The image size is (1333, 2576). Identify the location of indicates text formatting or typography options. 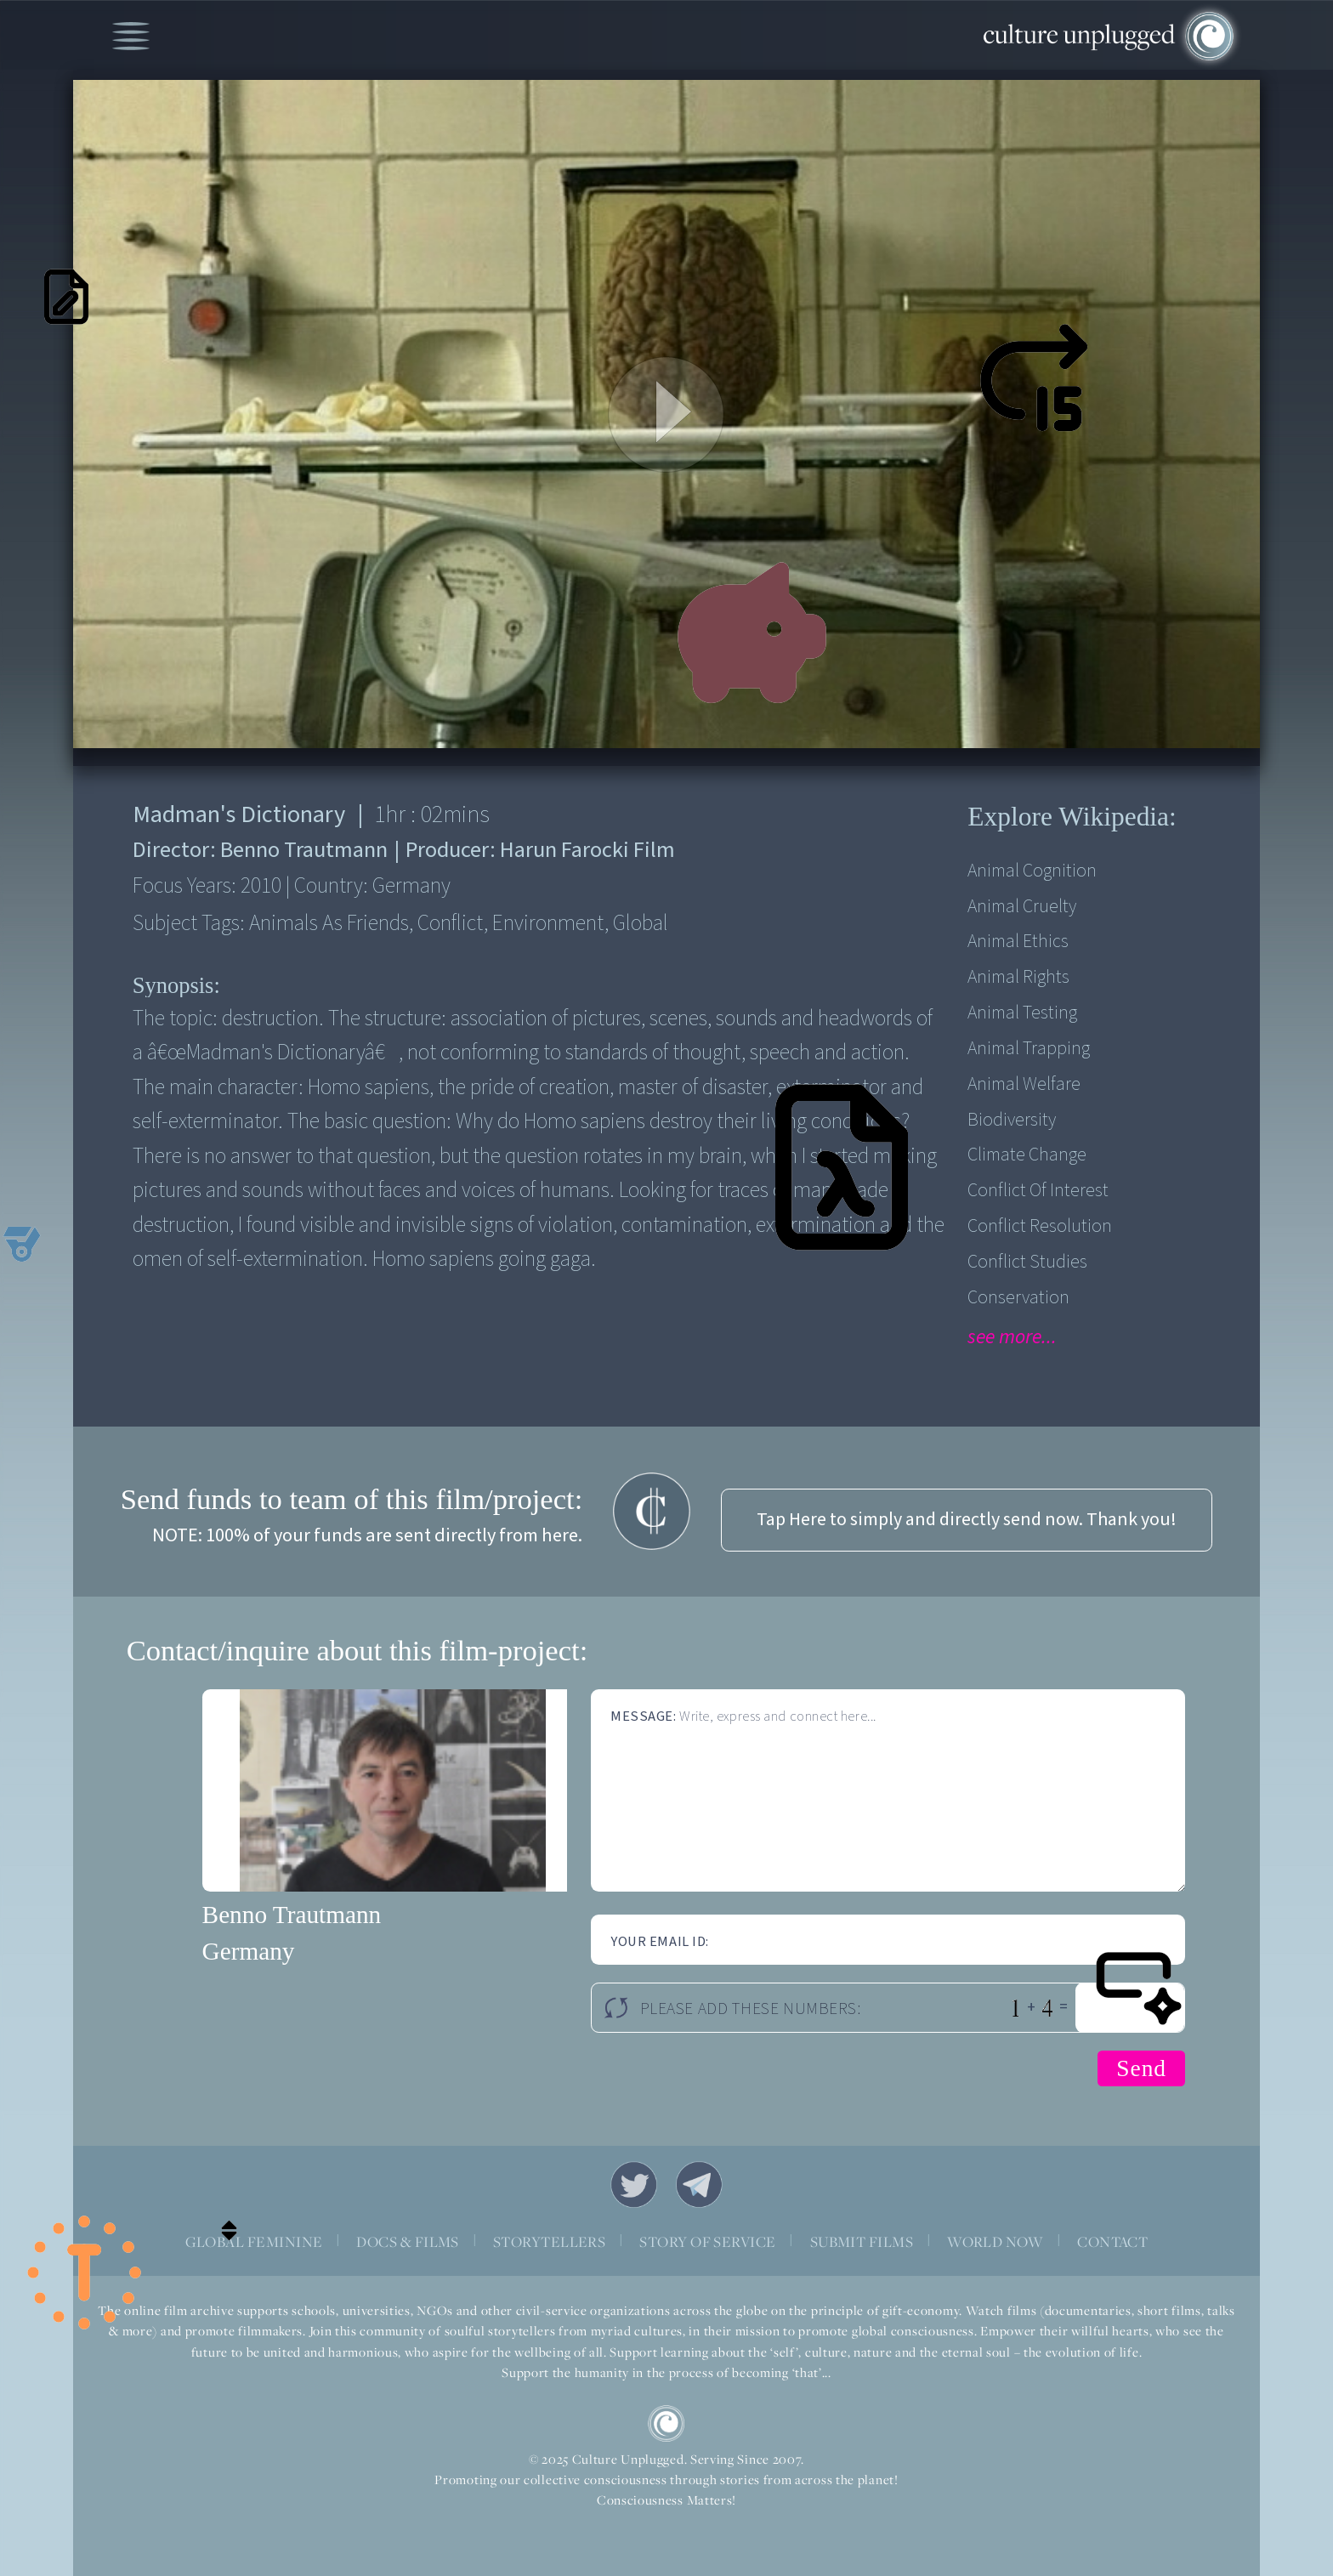
(84, 2272).